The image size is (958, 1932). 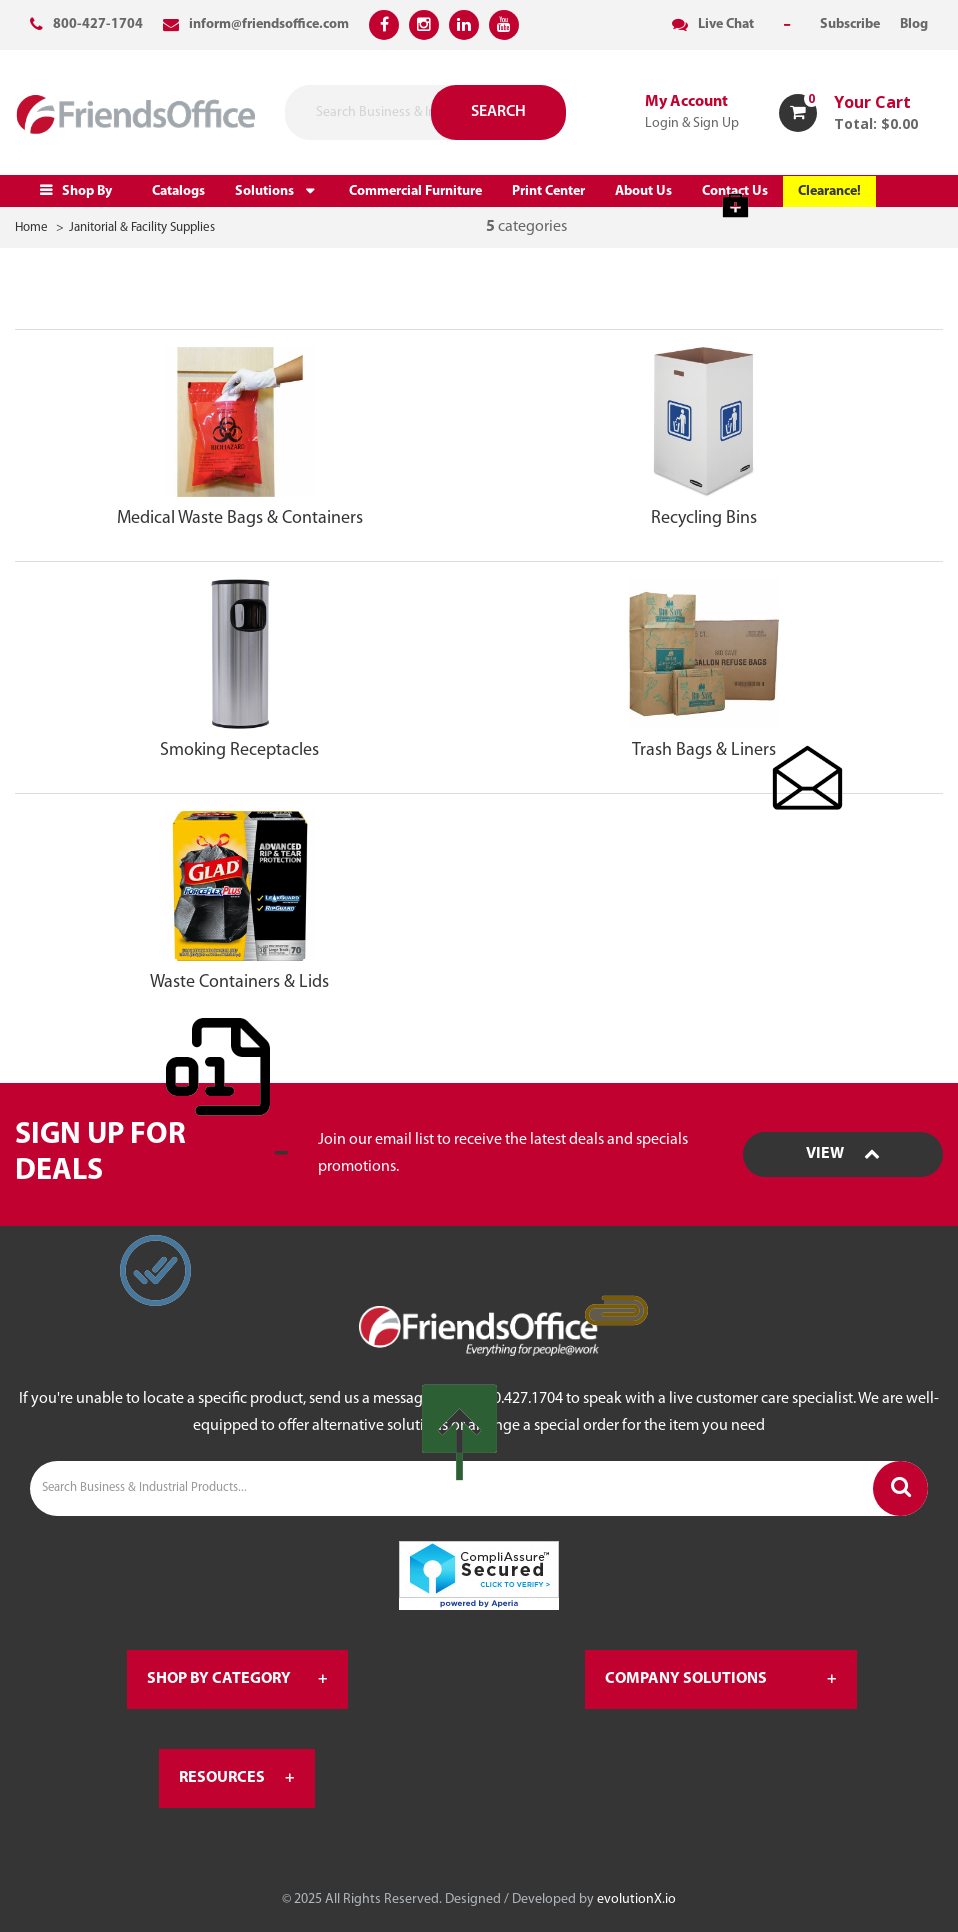 What do you see at coordinates (735, 205) in the screenshot?
I see `access health or medical features` at bounding box center [735, 205].